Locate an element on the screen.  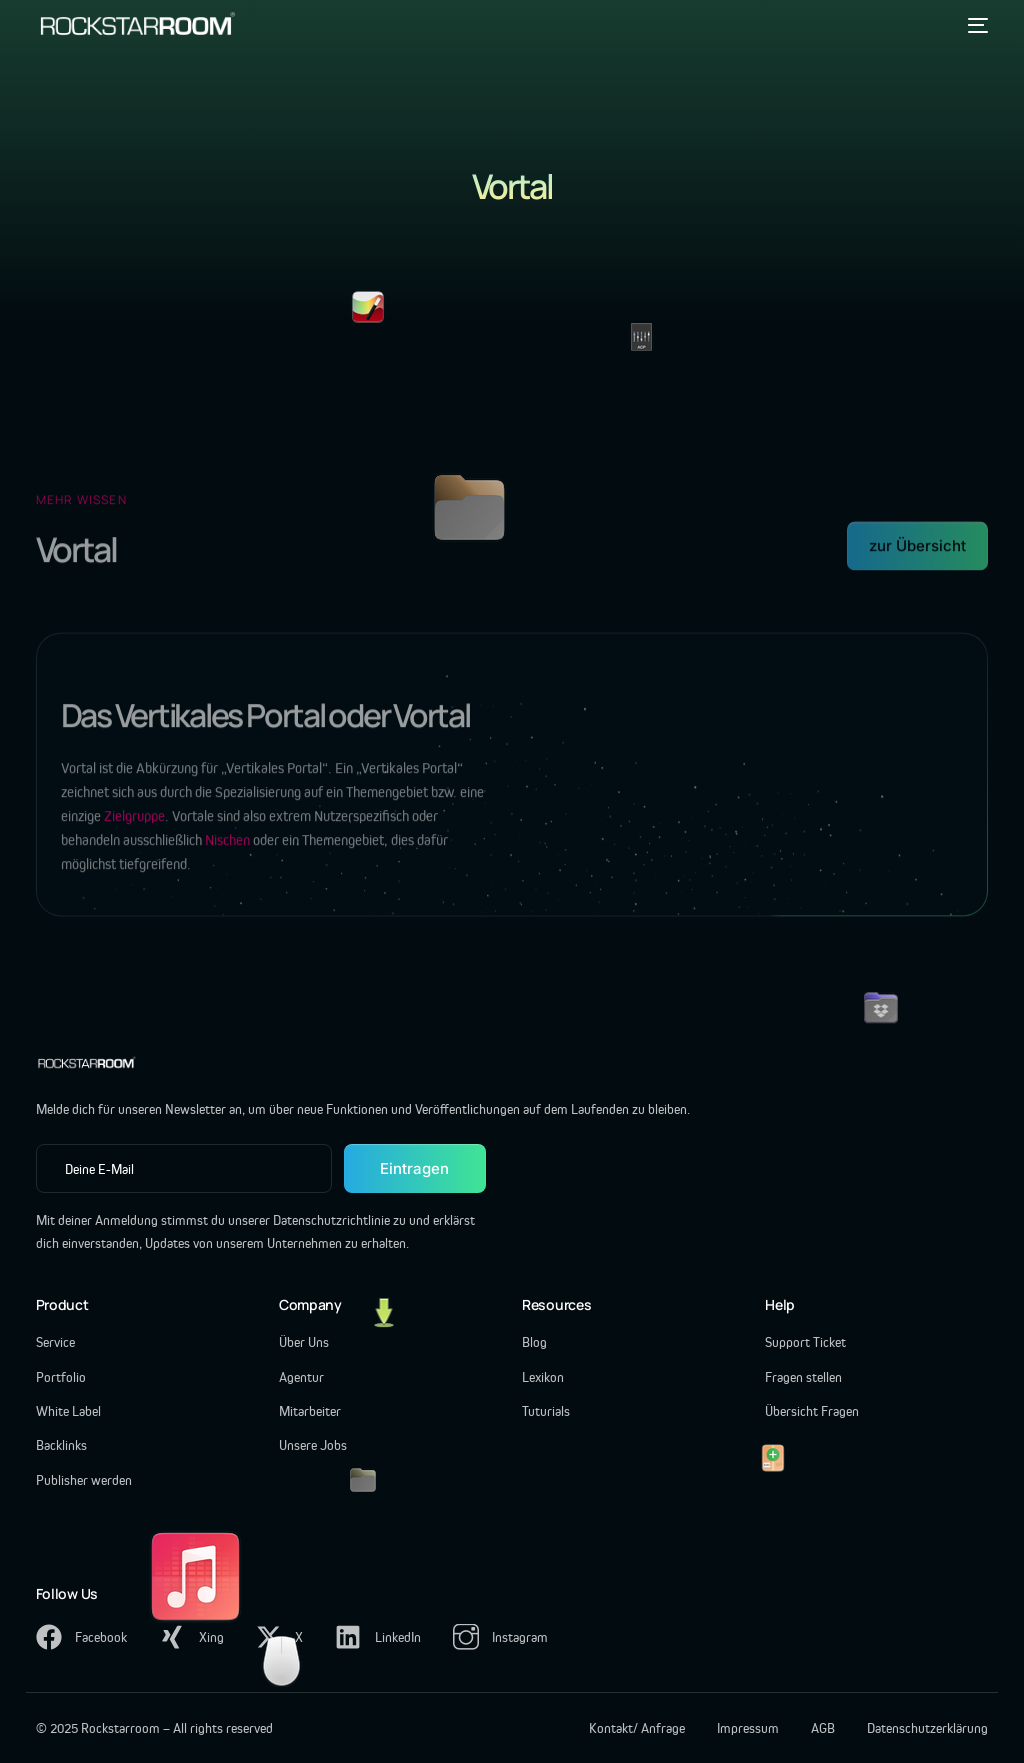
mouse input device settings is located at coordinates (282, 1661).